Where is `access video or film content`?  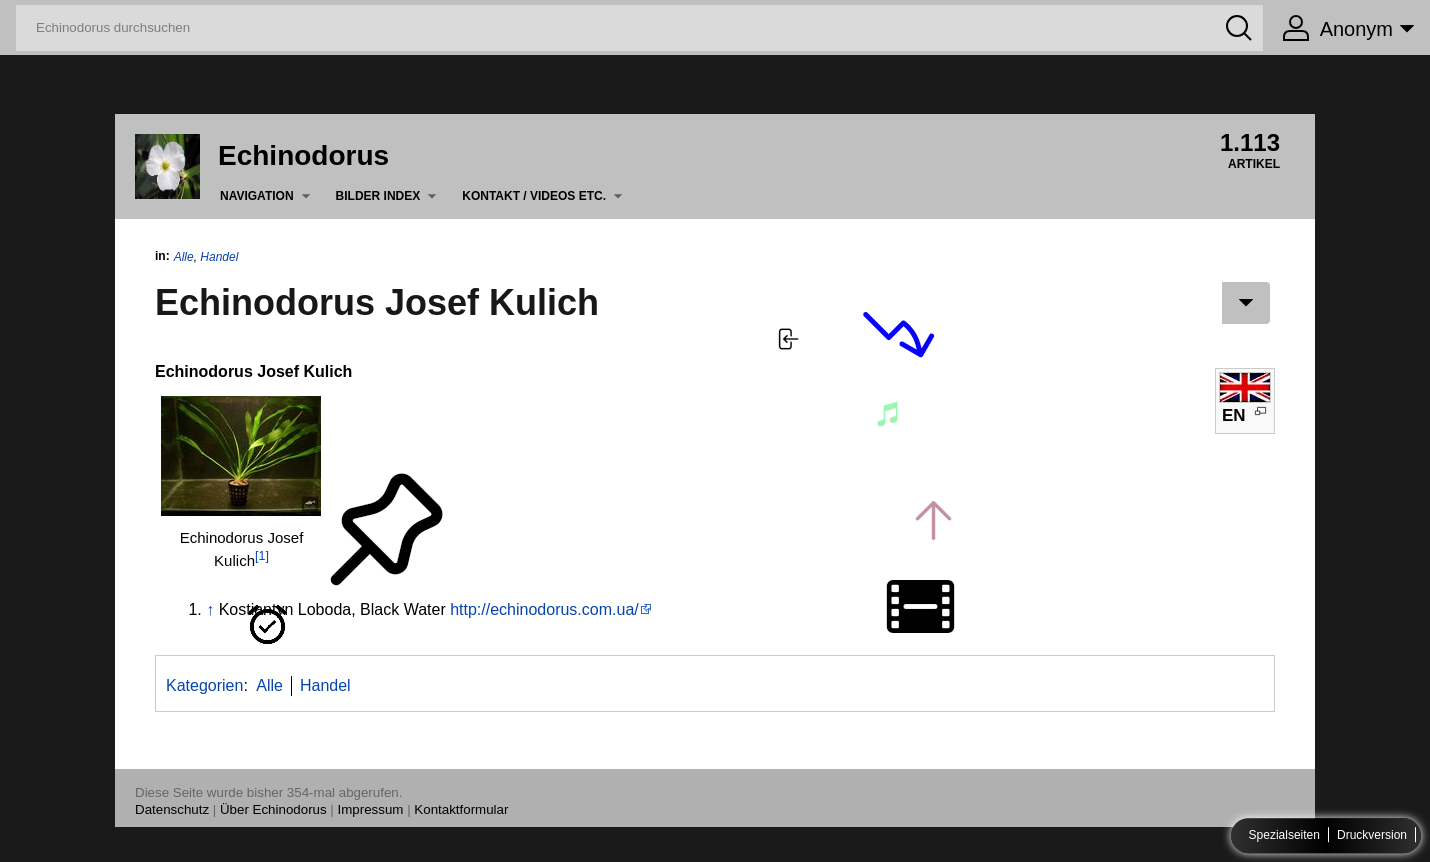 access video or film content is located at coordinates (920, 606).